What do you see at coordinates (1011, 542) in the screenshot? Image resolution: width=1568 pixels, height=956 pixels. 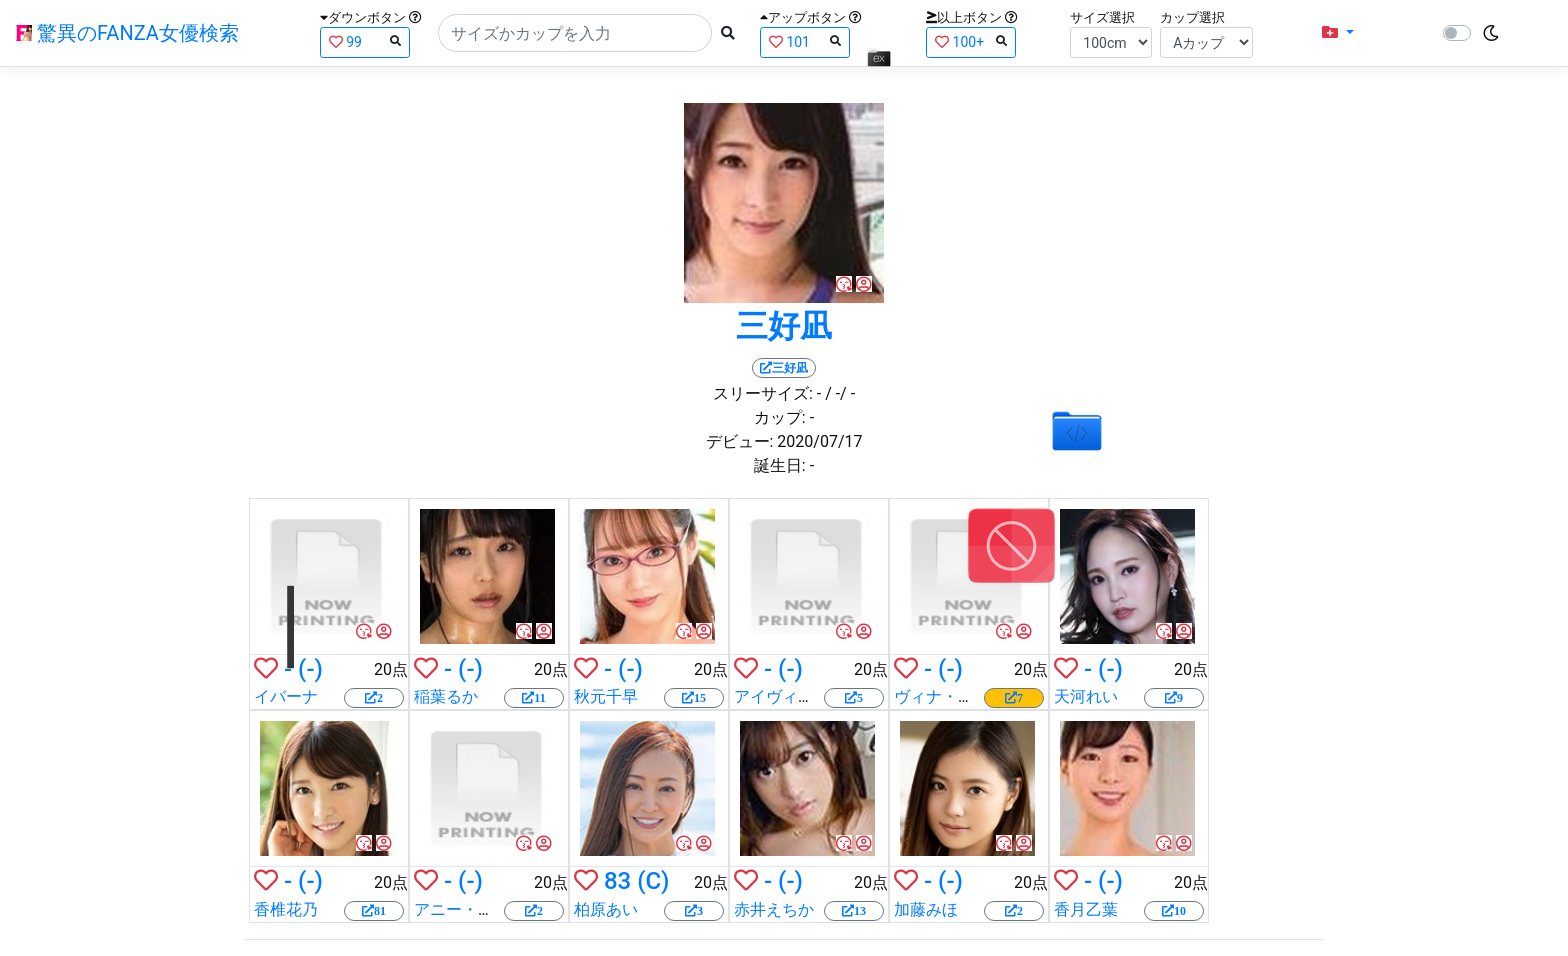 I see `indicates a missing or broken image` at bounding box center [1011, 542].